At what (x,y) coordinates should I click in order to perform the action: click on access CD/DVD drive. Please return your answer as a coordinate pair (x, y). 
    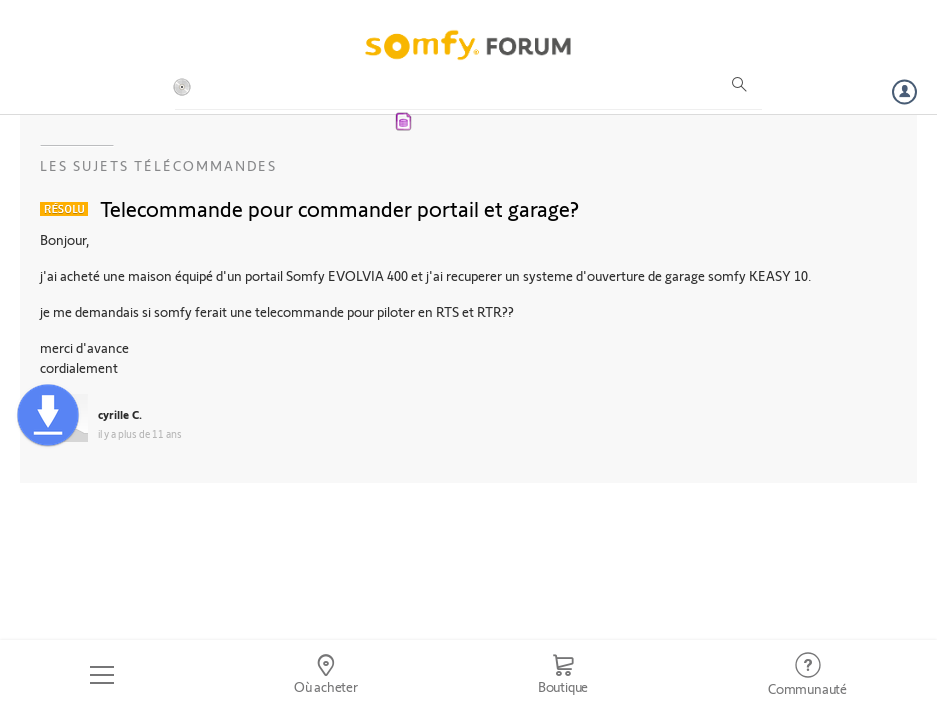
    Looking at the image, I should click on (182, 87).